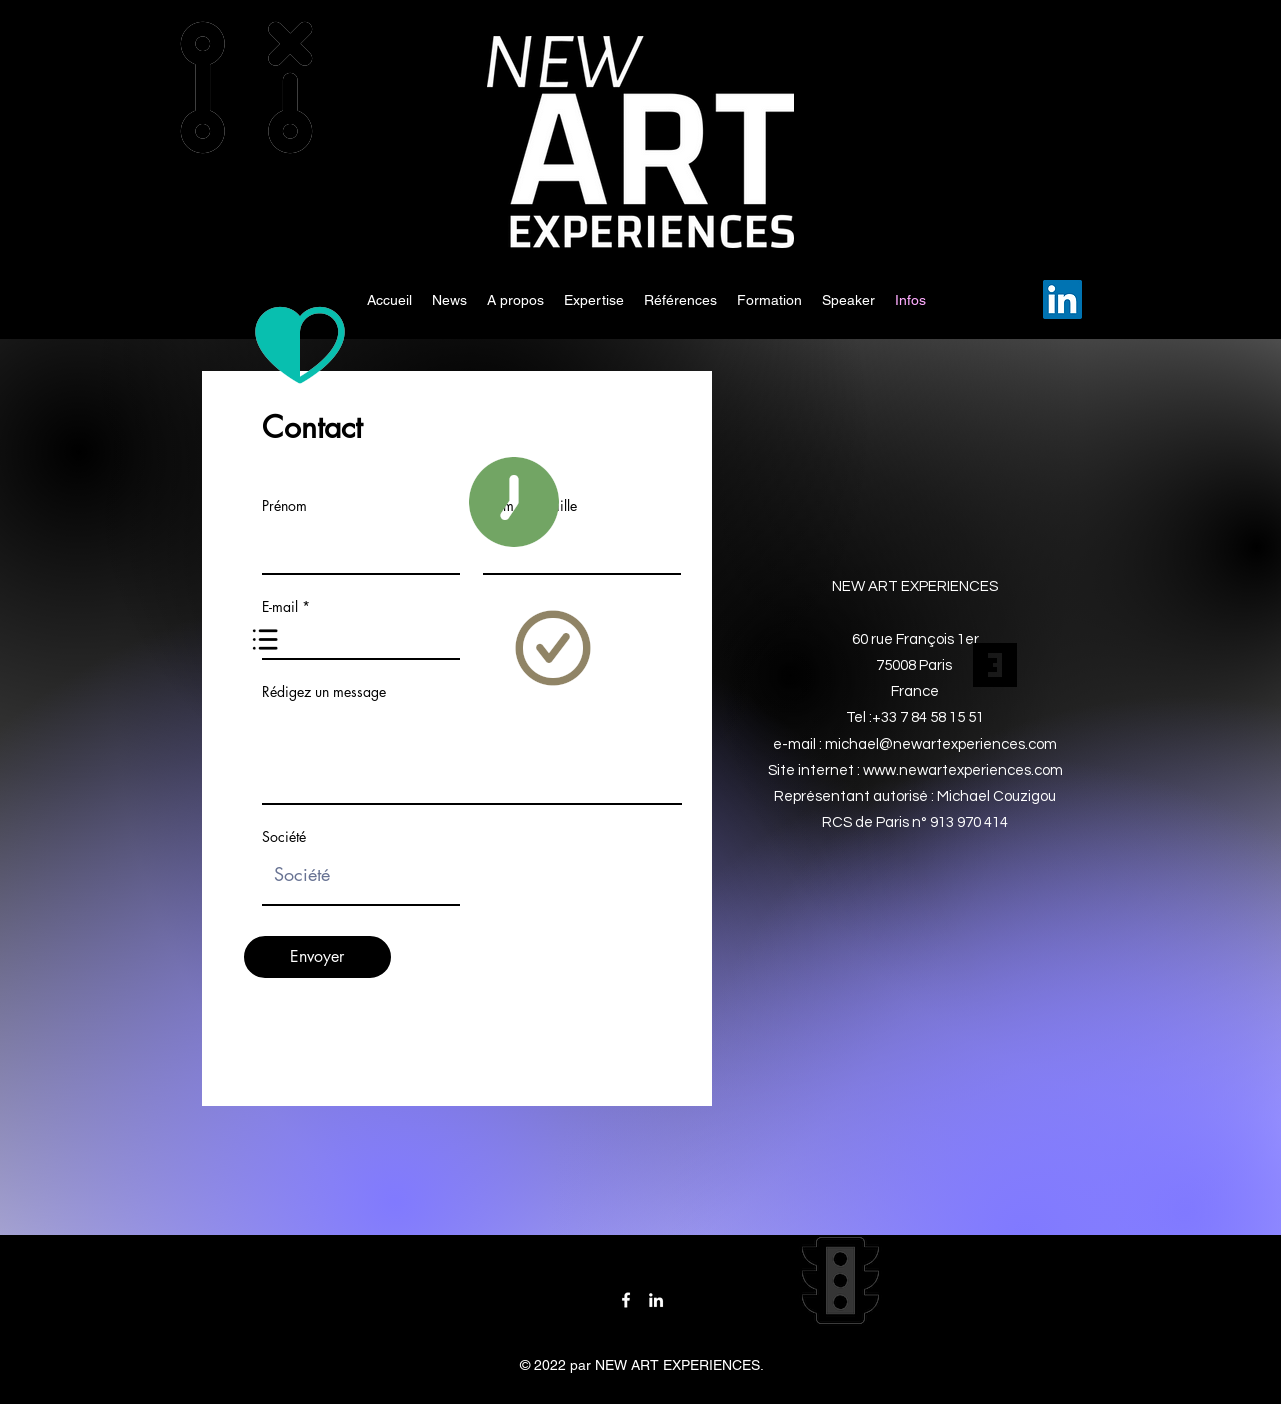  I want to click on view items in list format, so click(264, 639).